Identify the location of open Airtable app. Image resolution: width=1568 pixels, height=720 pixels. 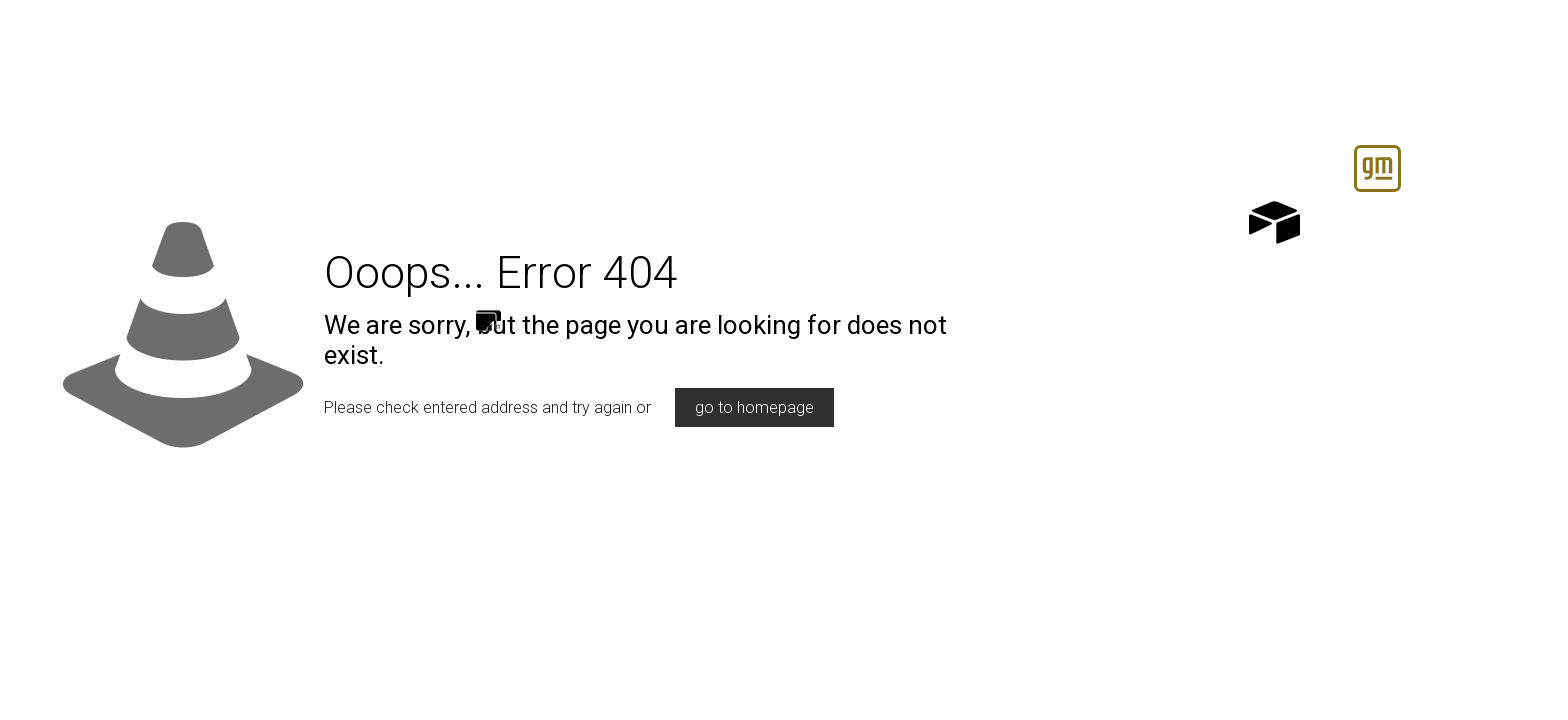
(1274, 222).